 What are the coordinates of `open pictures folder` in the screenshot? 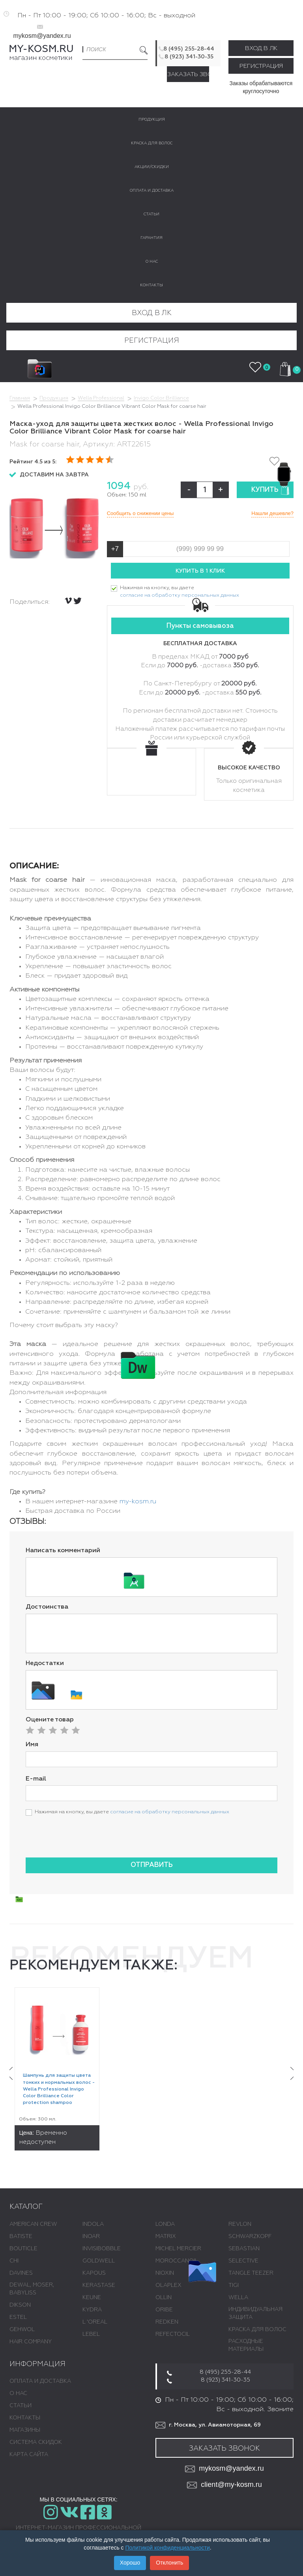 It's located at (43, 1691).